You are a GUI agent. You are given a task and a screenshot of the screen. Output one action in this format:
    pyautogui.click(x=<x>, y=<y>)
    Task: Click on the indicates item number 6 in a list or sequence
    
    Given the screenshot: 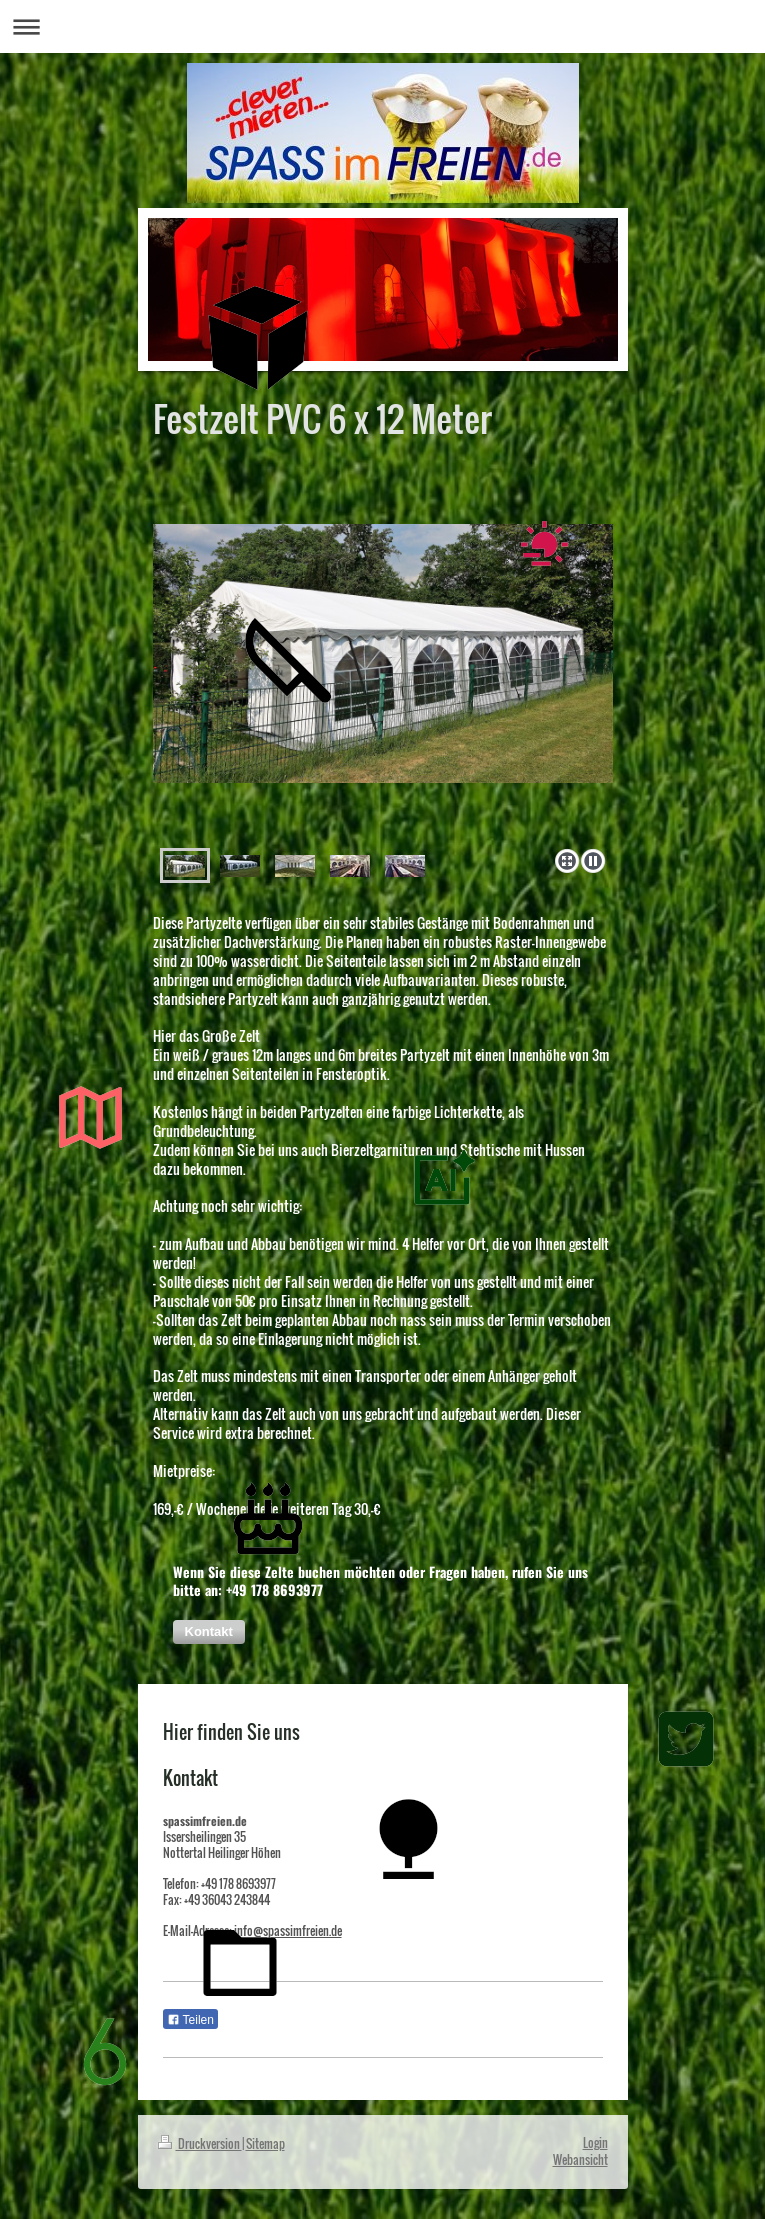 What is the action you would take?
    pyautogui.click(x=105, y=2051)
    